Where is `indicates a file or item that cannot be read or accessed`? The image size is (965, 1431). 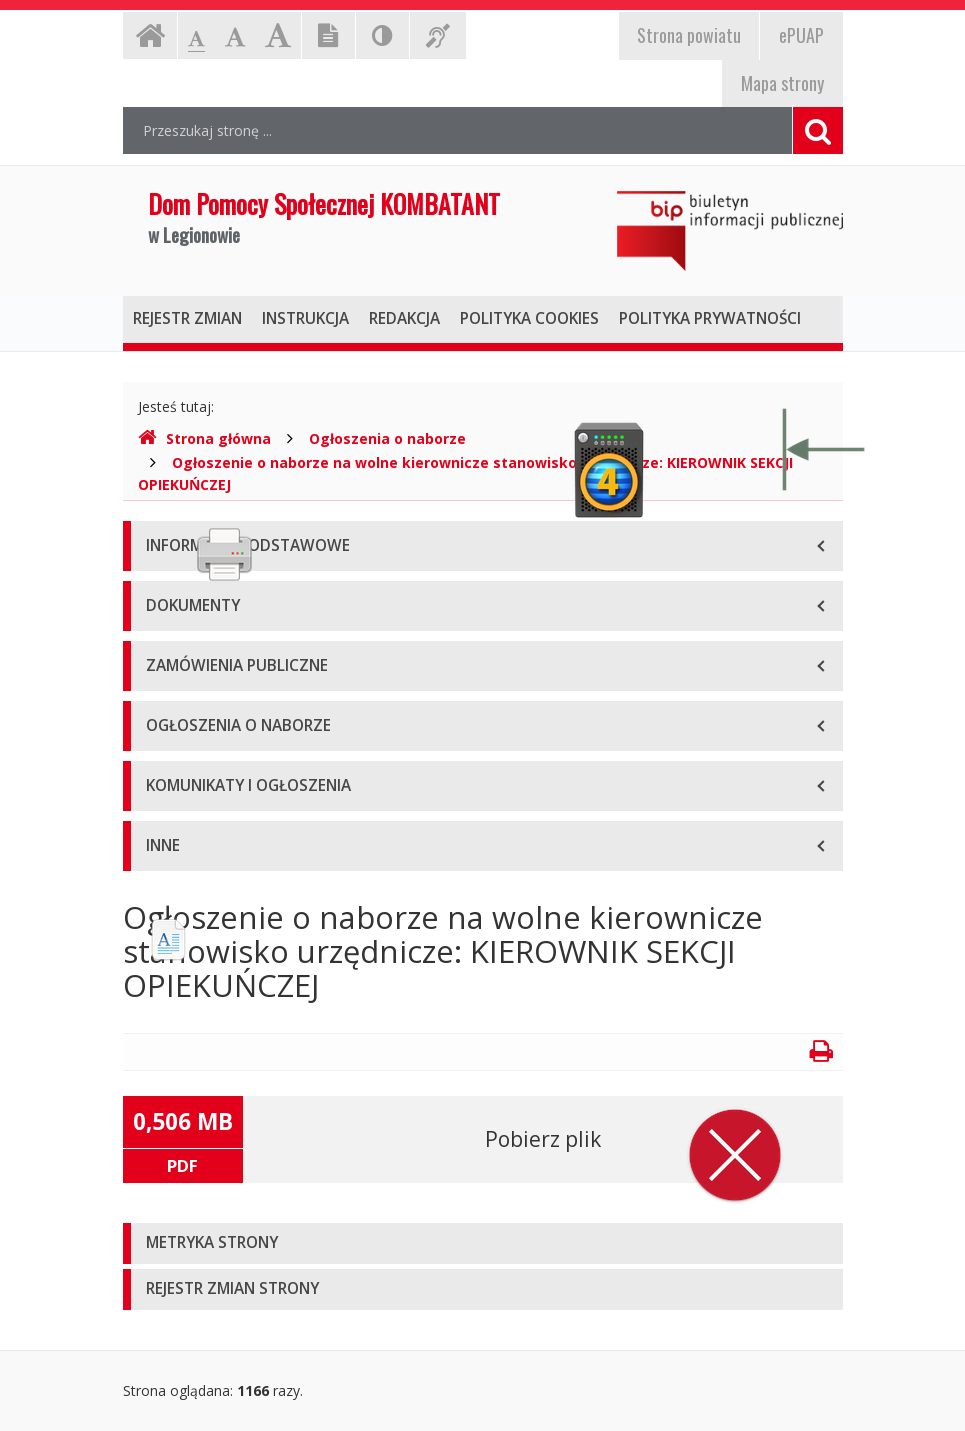
indicates a file or item that cannot be read or accessed is located at coordinates (735, 1155).